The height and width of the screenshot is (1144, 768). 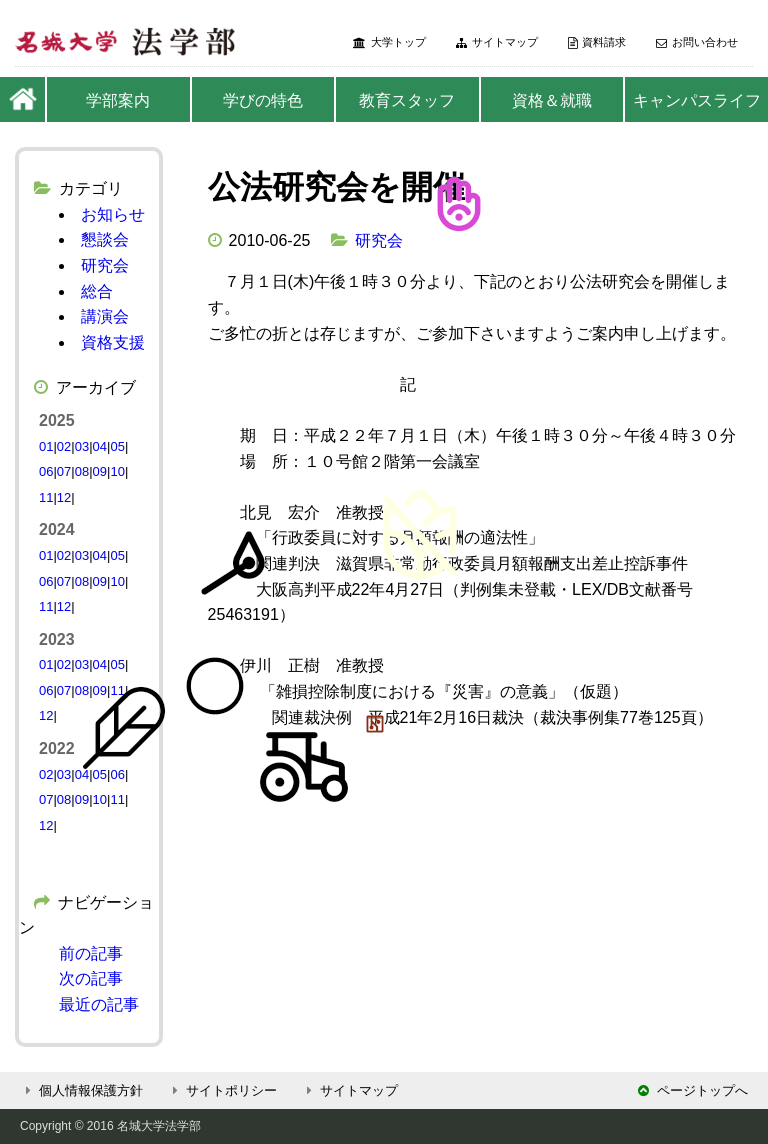 What do you see at coordinates (420, 536) in the screenshot?
I see `indicates gluten-free or grain-free option` at bounding box center [420, 536].